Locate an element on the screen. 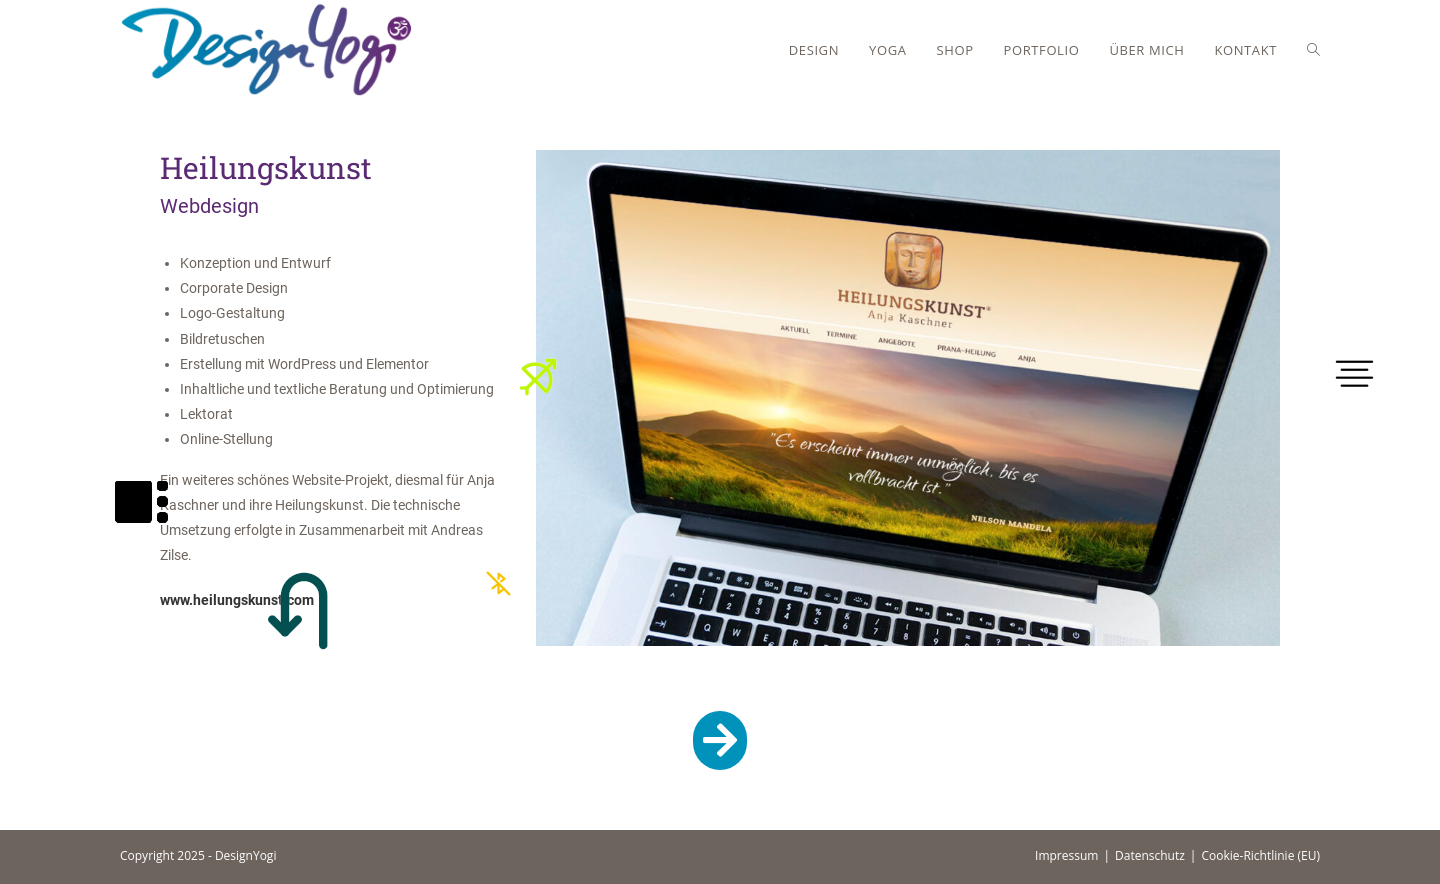 The height and width of the screenshot is (884, 1440). archery or bow-related feature is located at coordinates (538, 377).